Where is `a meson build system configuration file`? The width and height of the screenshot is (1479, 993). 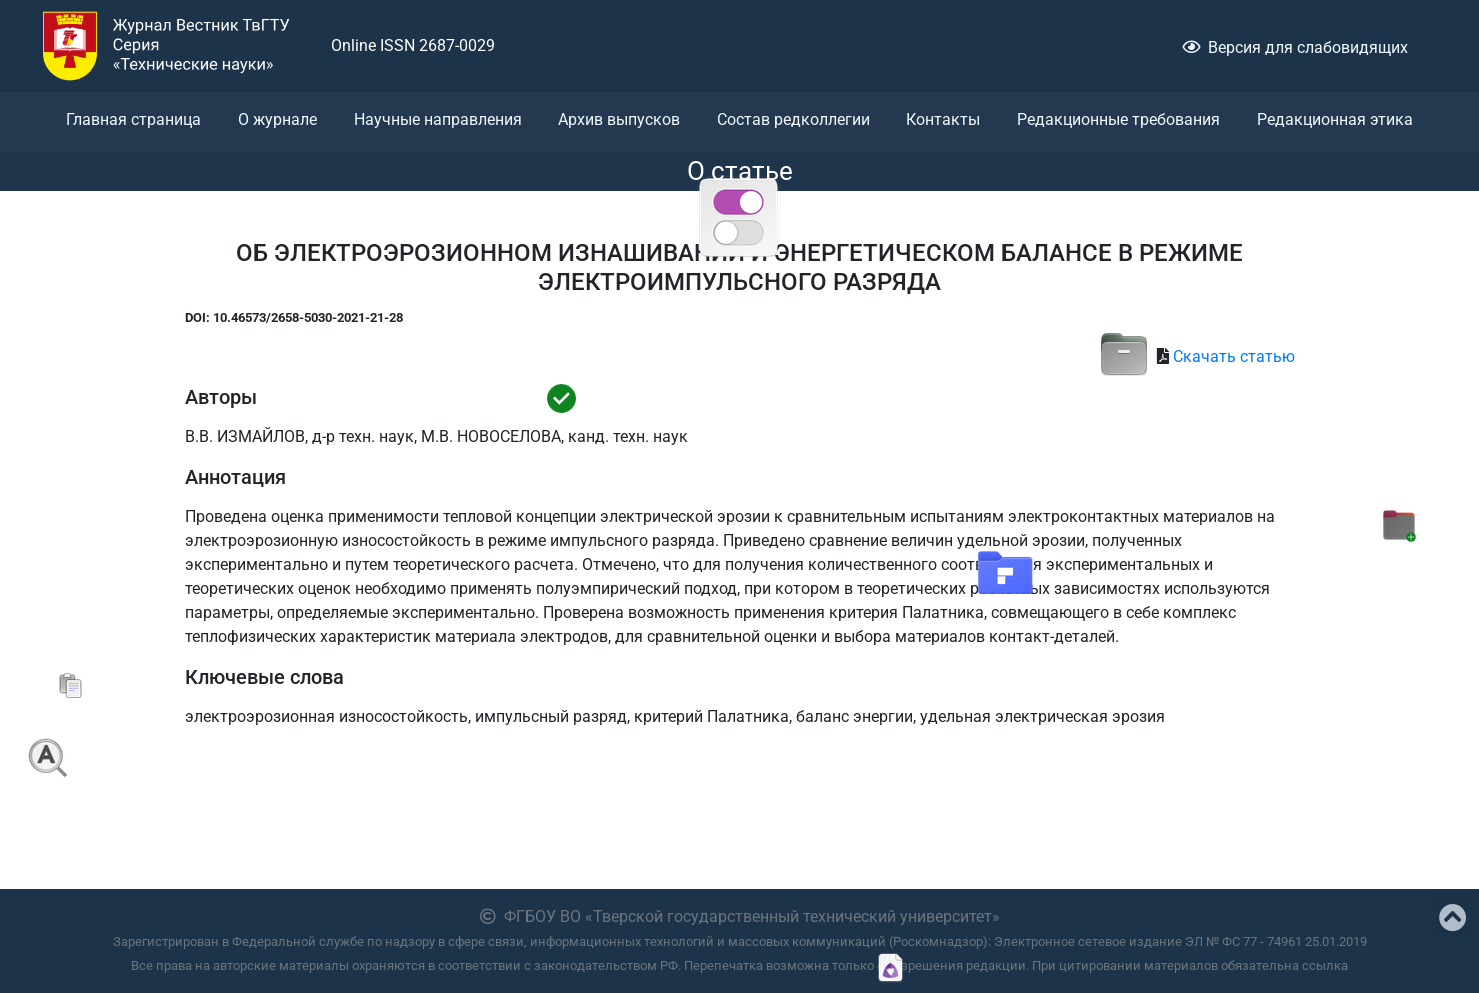
a meson build system configuration file is located at coordinates (890, 967).